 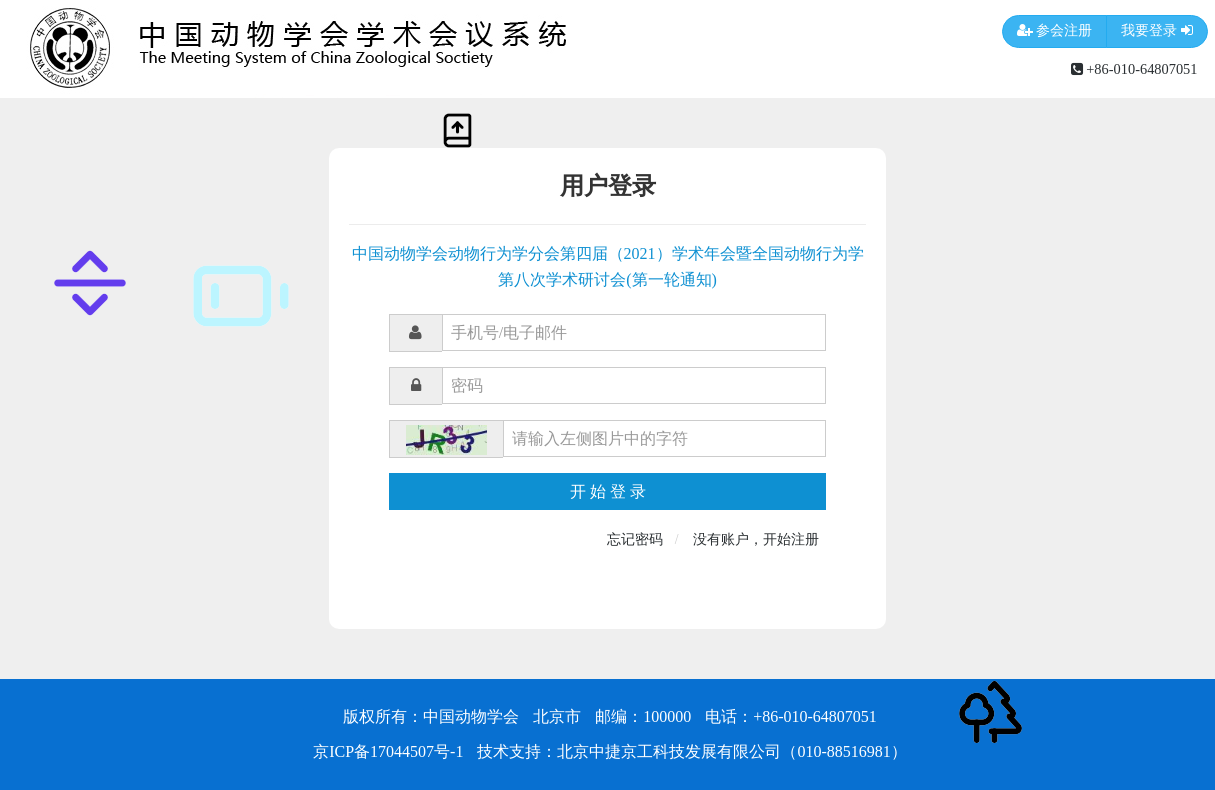 I want to click on indicates low battery level, so click(x=241, y=296).